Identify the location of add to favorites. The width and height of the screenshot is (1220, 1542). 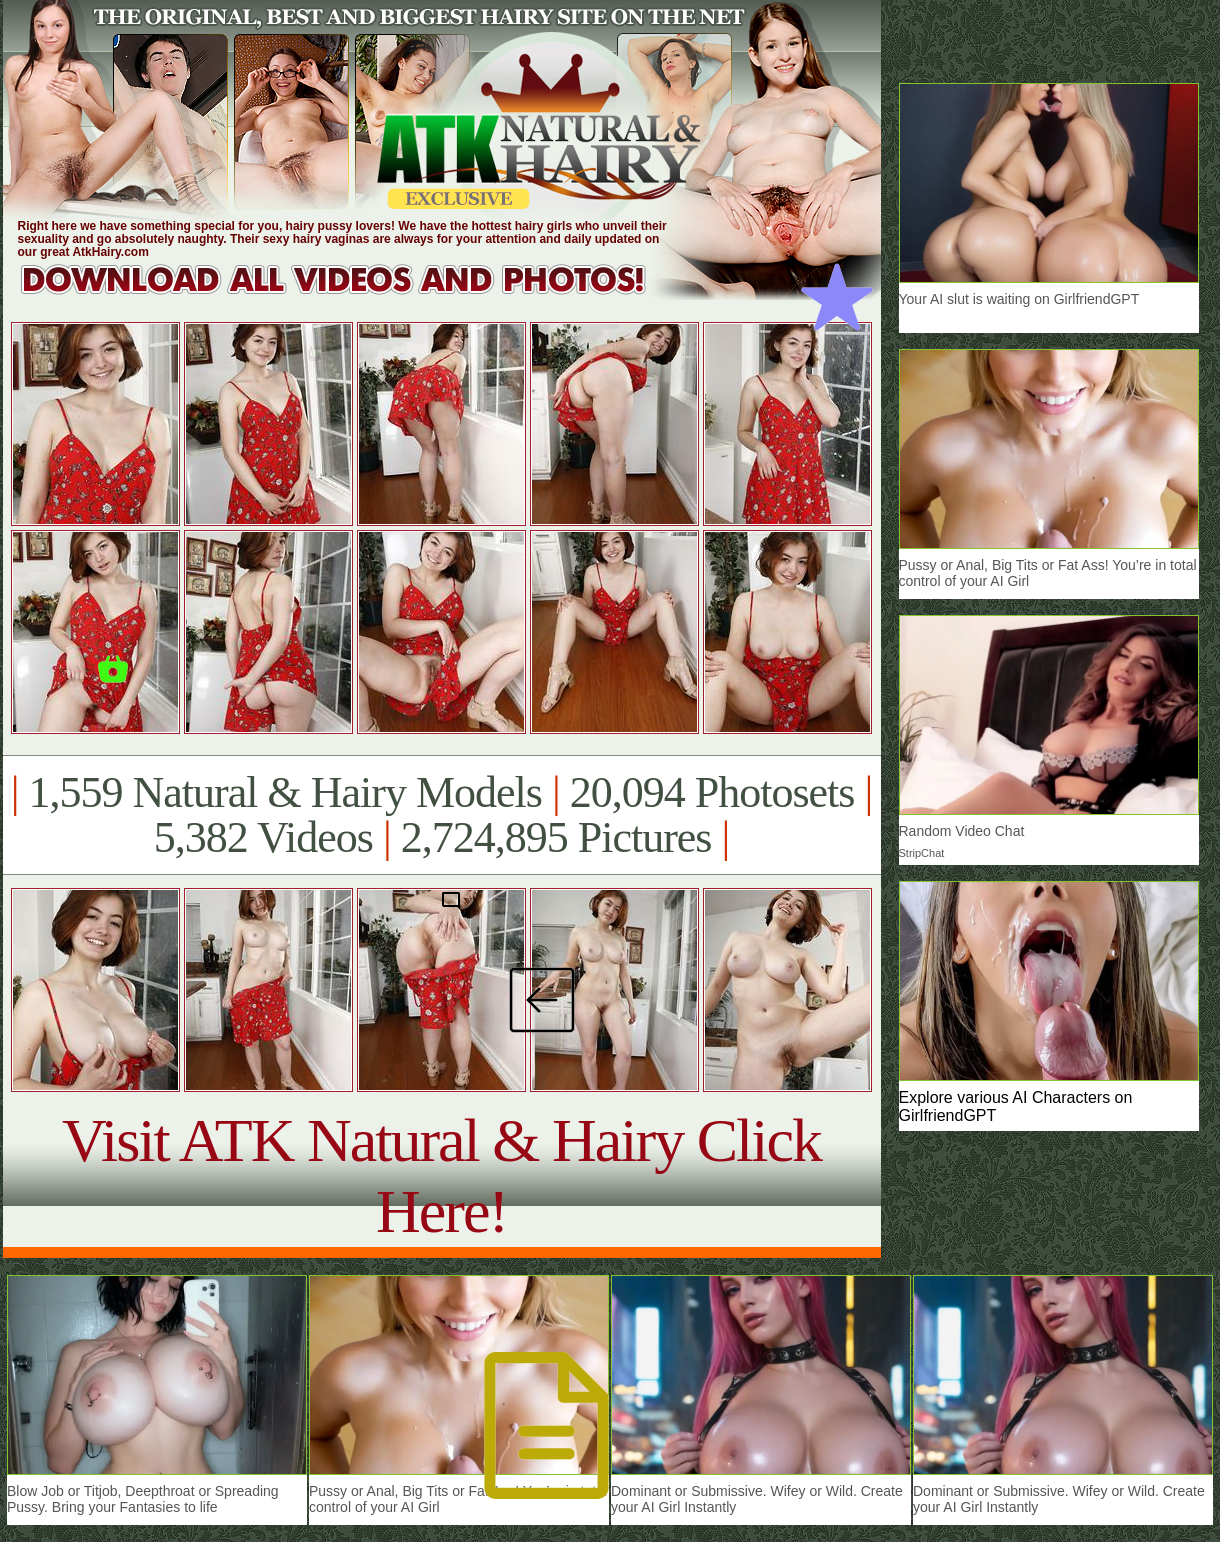
(837, 297).